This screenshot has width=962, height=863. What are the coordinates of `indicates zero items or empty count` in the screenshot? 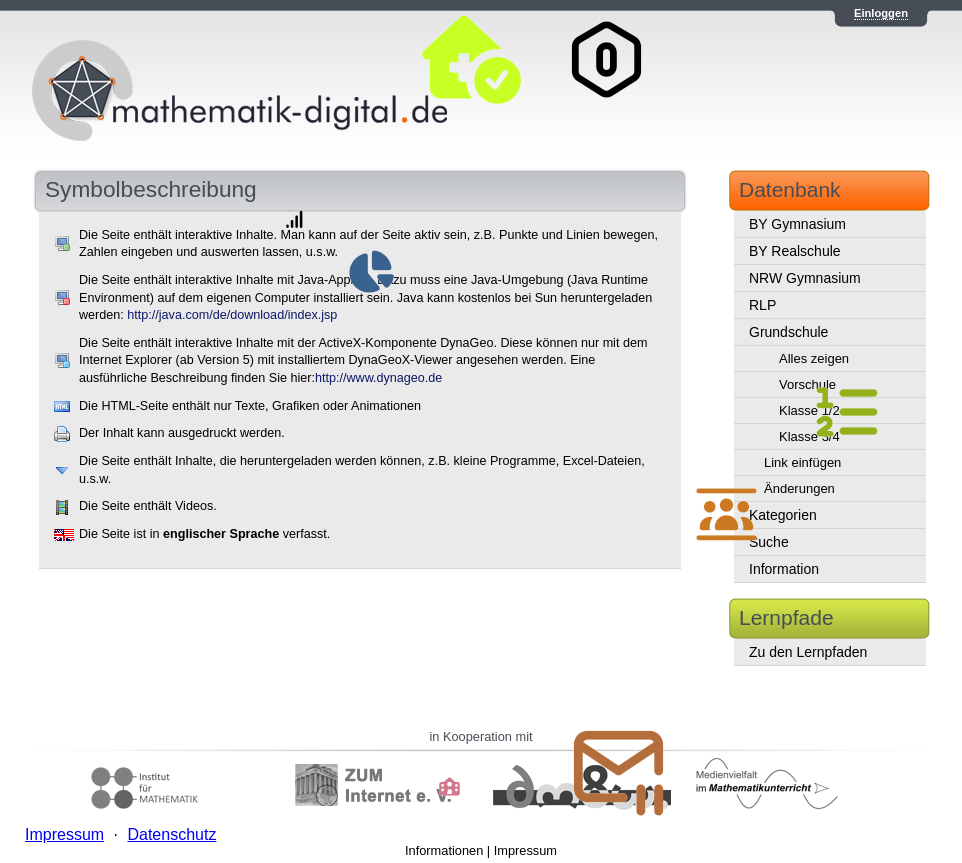 It's located at (606, 59).